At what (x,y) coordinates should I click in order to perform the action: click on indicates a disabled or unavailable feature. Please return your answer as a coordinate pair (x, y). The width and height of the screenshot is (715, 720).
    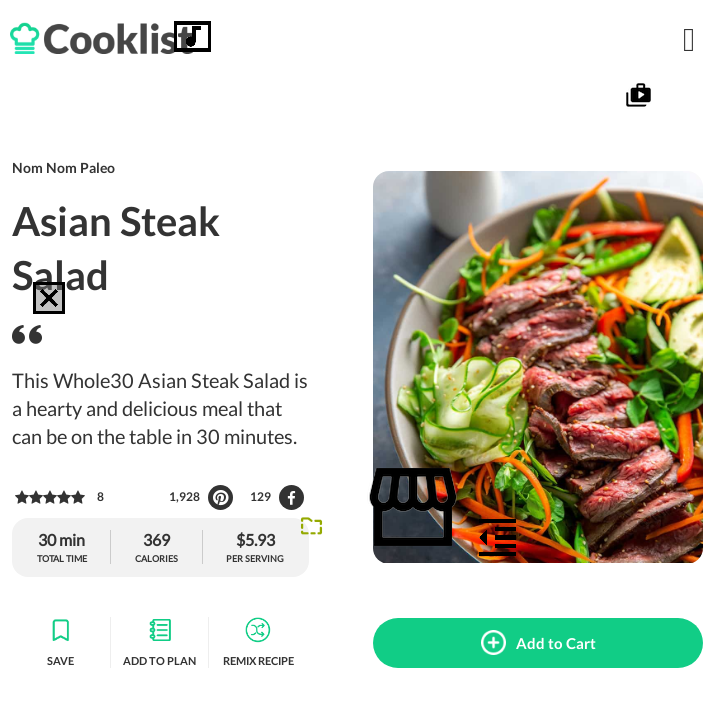
    Looking at the image, I should click on (49, 298).